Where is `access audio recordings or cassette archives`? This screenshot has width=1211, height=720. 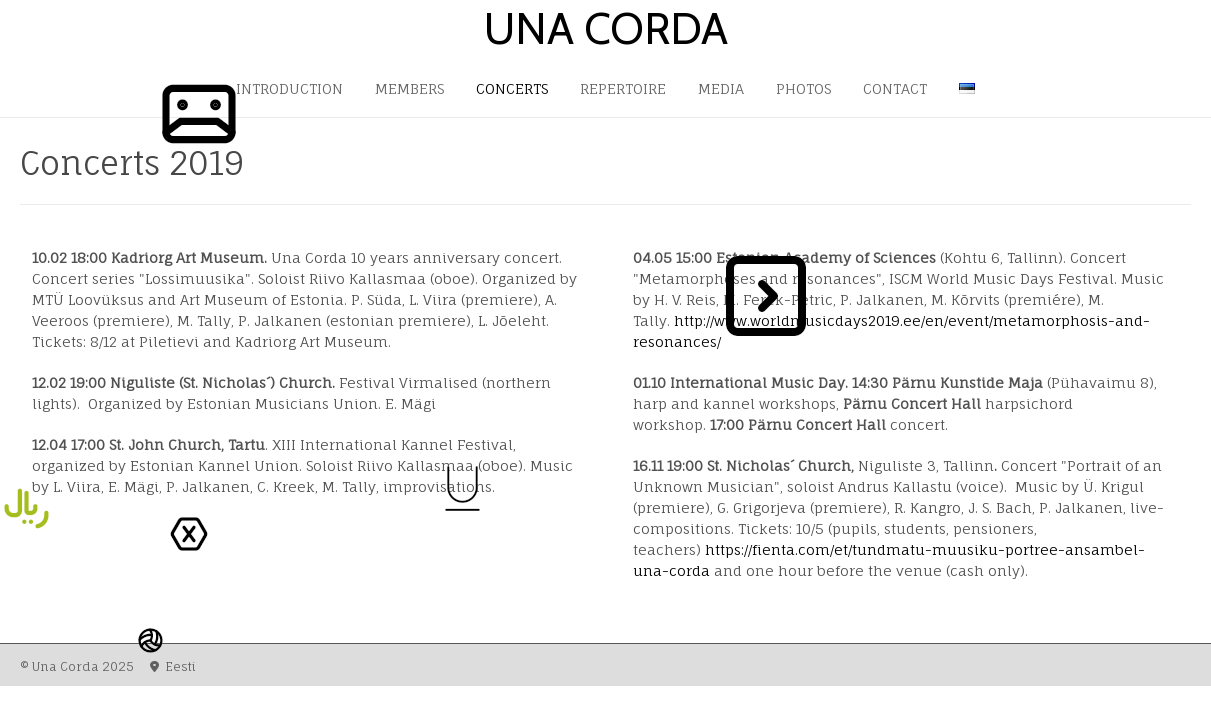 access audio recordings or cassette archives is located at coordinates (199, 114).